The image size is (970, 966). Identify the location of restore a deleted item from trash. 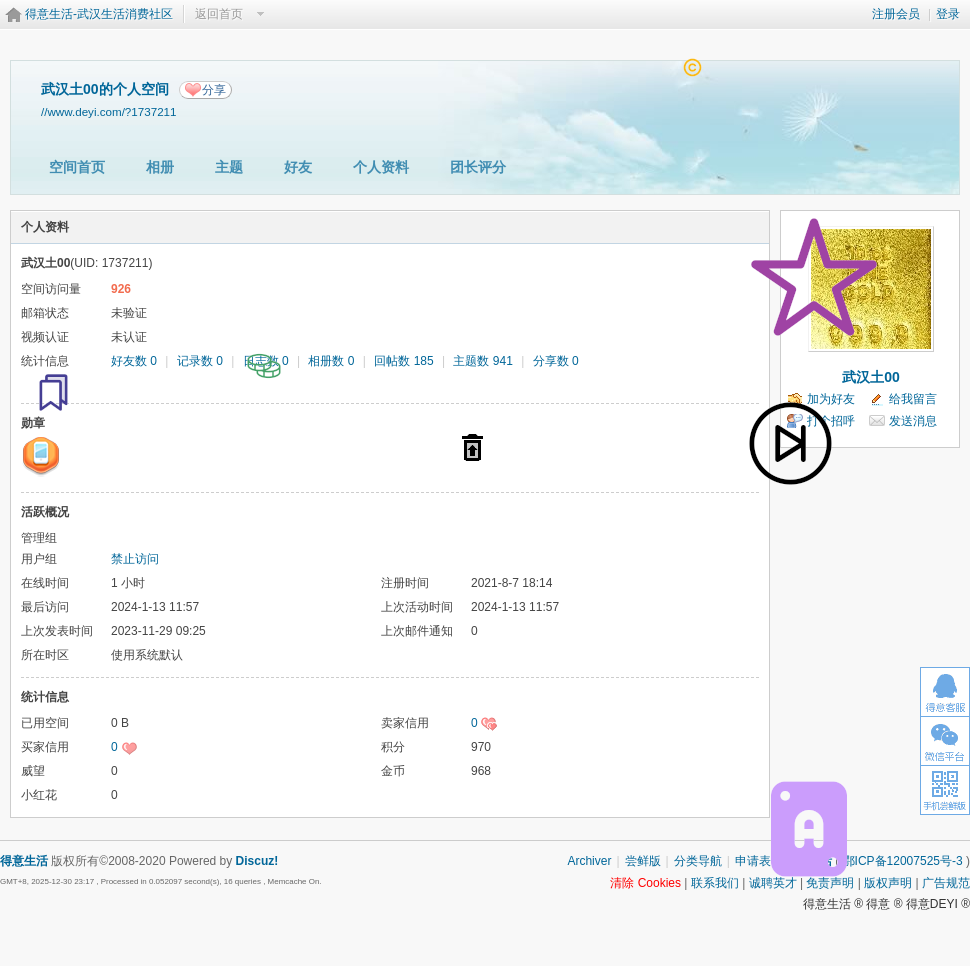
(472, 447).